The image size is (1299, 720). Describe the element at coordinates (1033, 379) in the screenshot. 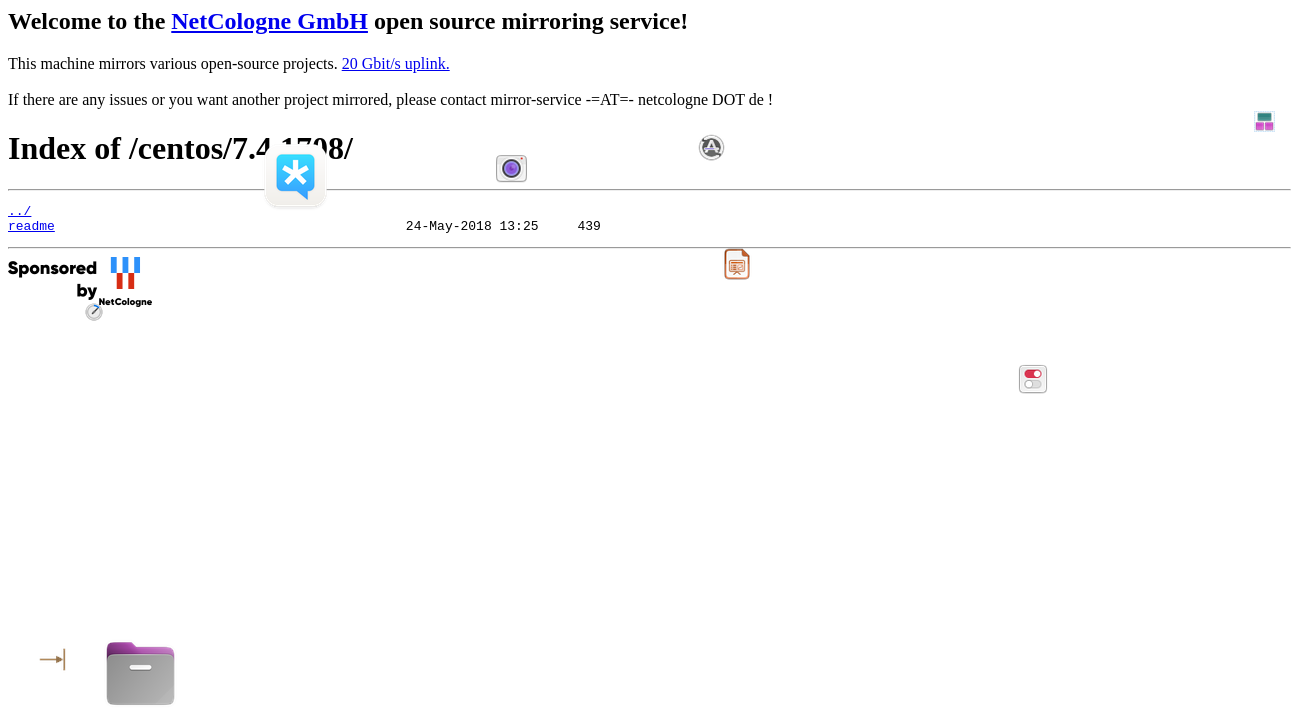

I see `open unity tweak tool settings` at that location.